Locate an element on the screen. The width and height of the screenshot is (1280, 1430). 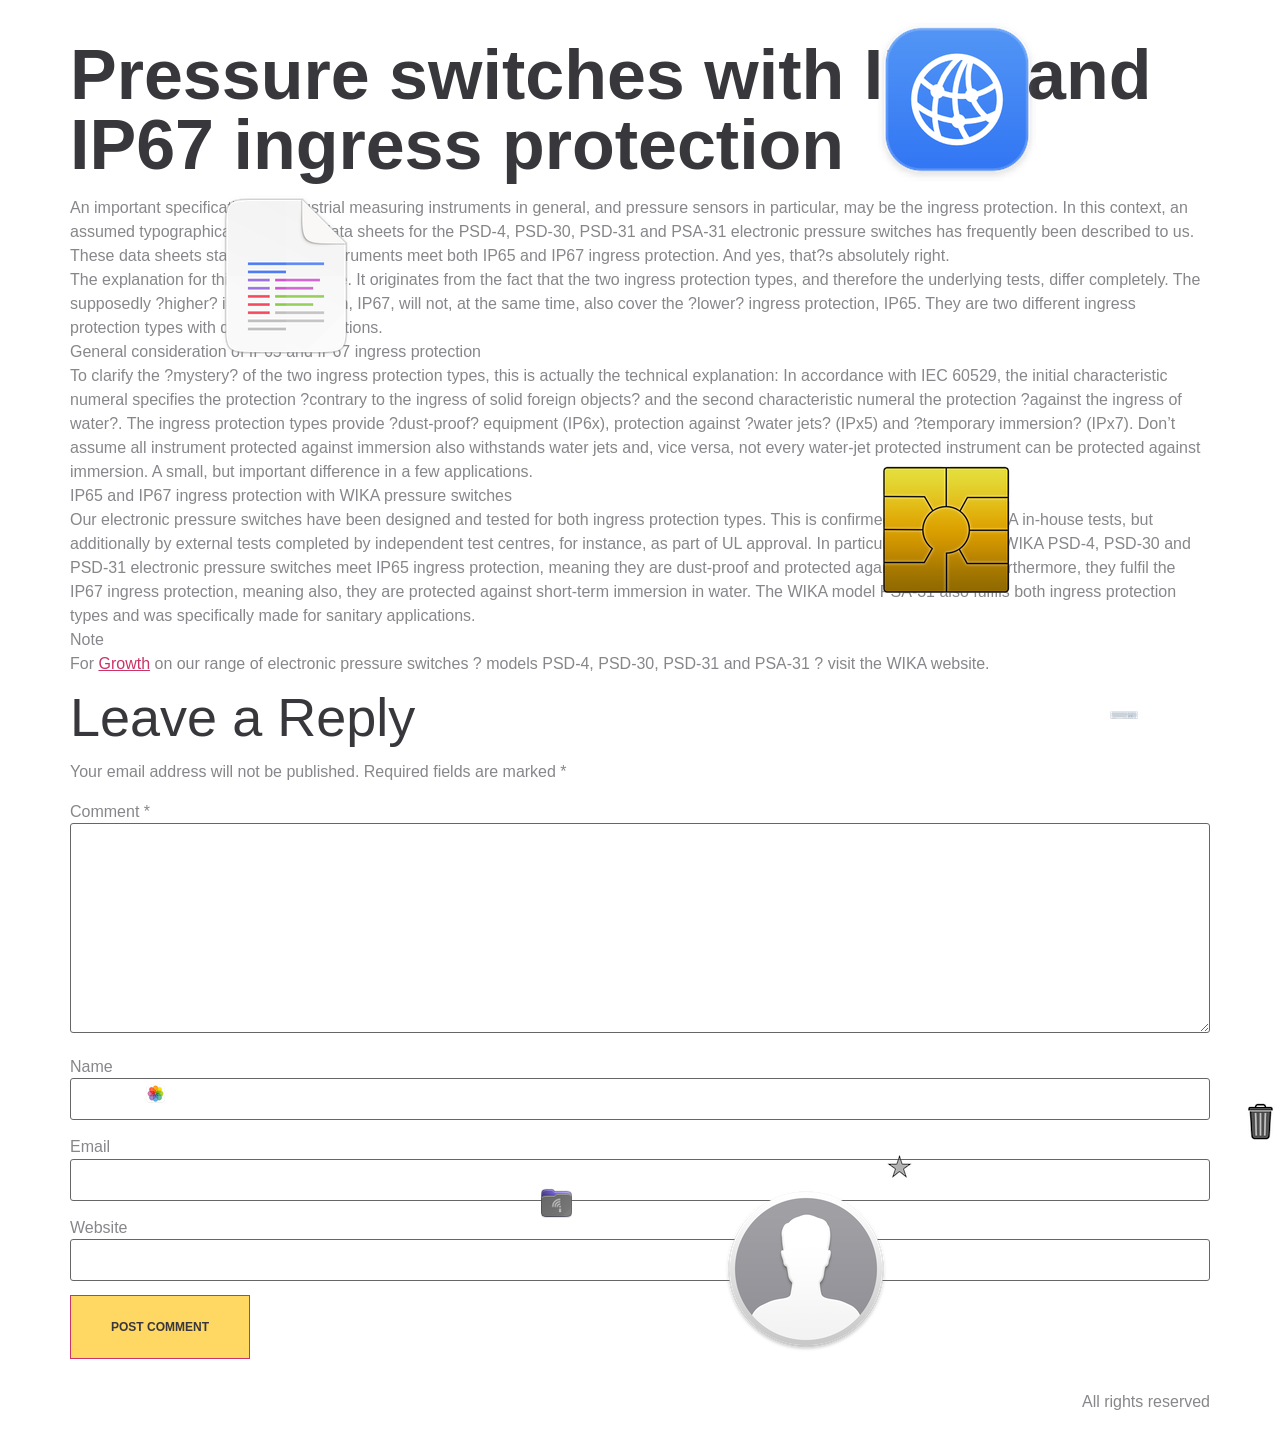
connect a bluetooth keyboard is located at coordinates (1124, 715).